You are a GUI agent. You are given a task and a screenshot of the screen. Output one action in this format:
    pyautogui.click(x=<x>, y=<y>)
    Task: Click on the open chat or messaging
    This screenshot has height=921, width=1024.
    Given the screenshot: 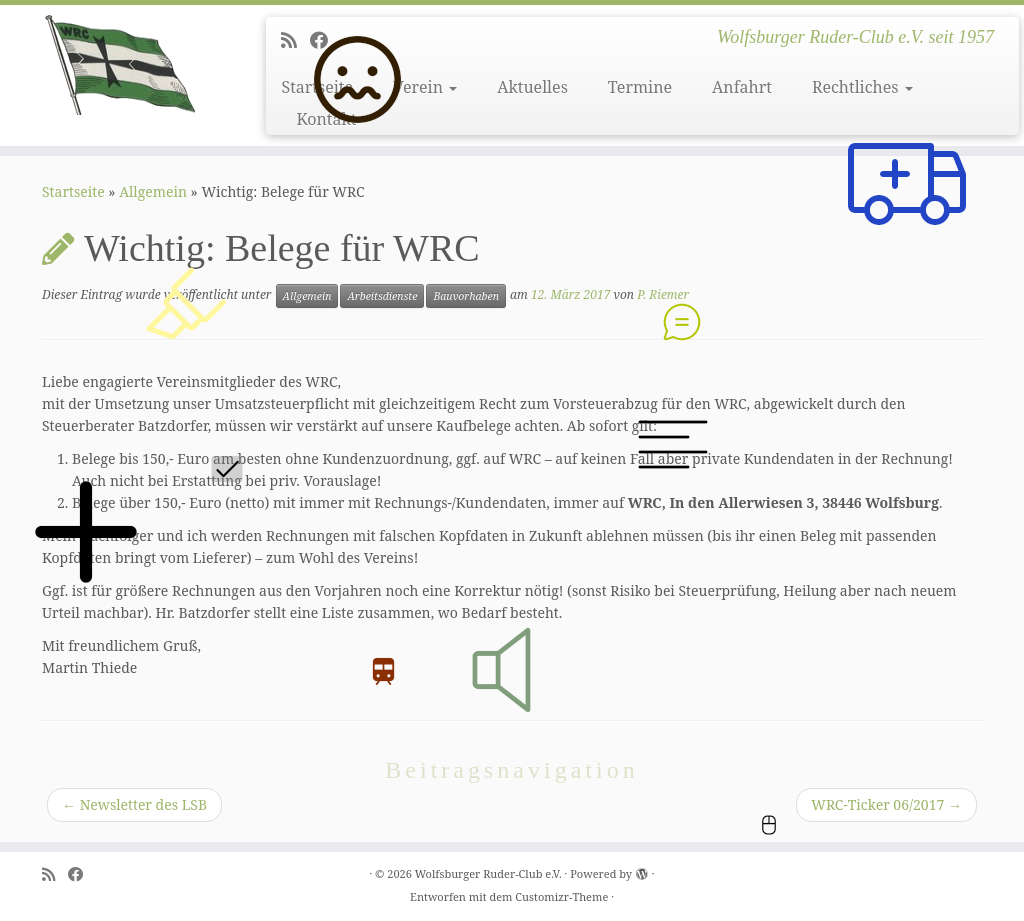 What is the action you would take?
    pyautogui.click(x=682, y=322)
    